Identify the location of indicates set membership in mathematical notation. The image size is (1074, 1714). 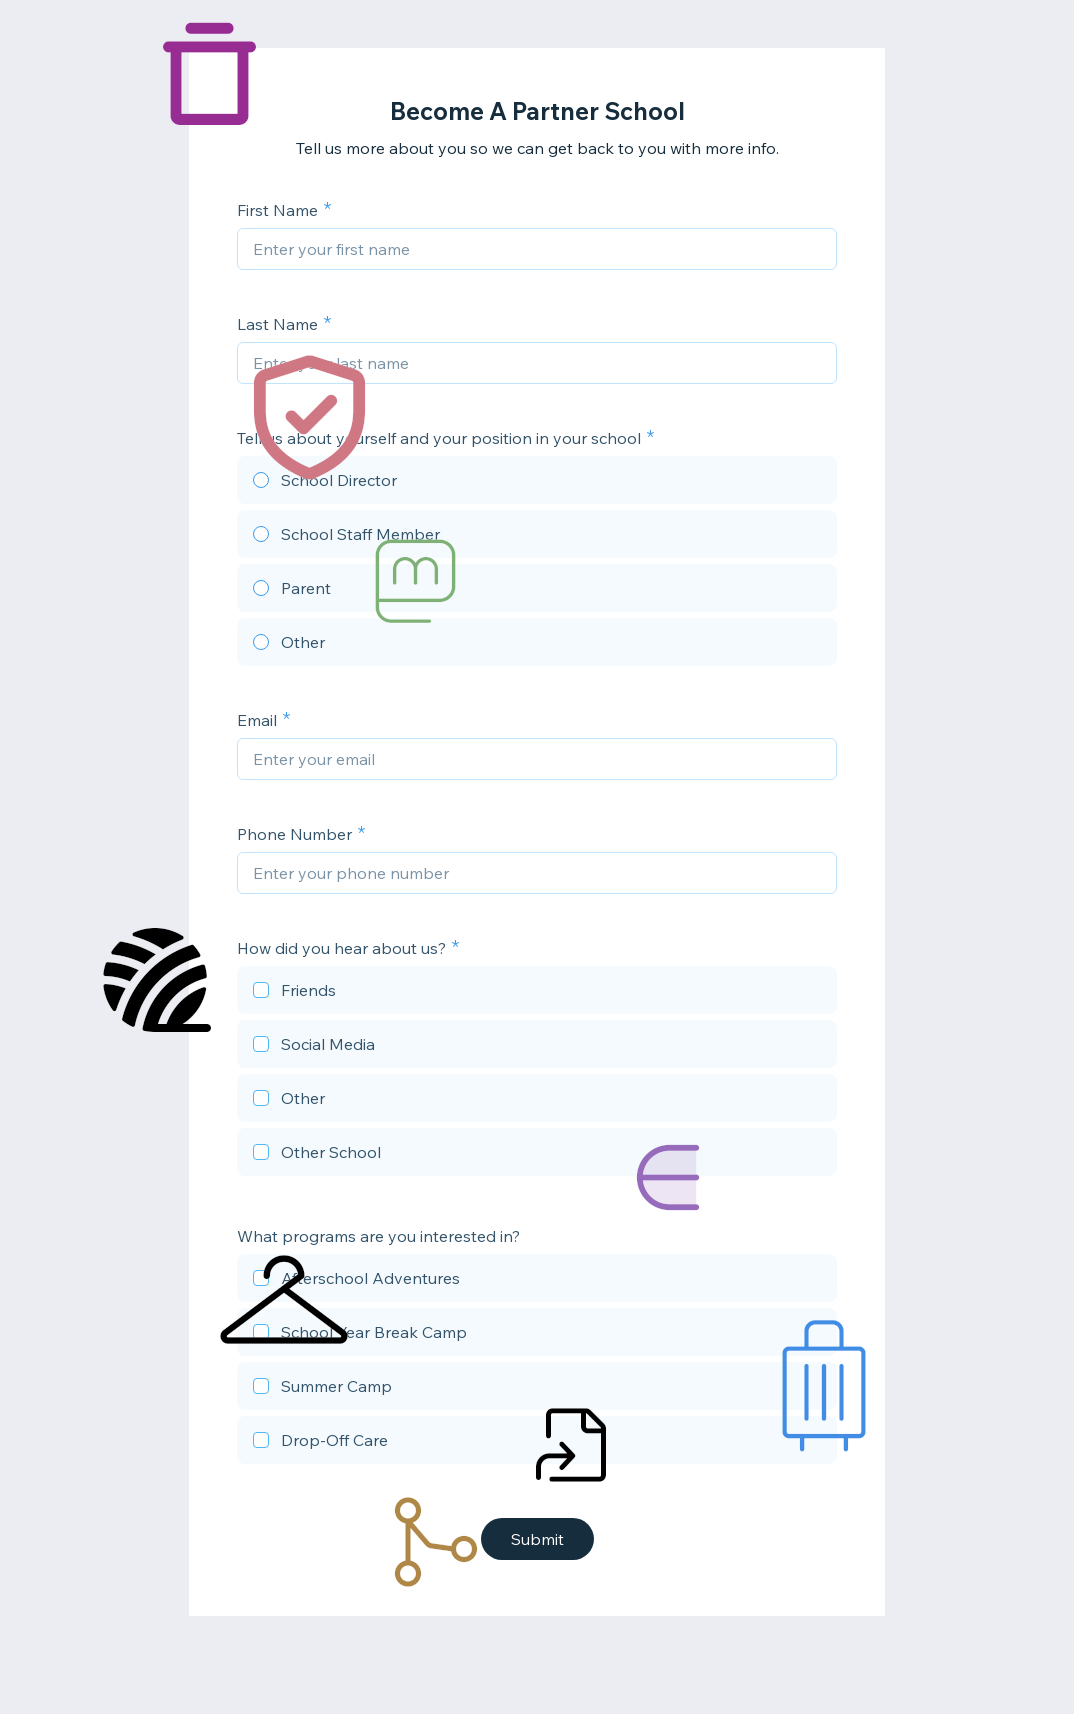
(669, 1177).